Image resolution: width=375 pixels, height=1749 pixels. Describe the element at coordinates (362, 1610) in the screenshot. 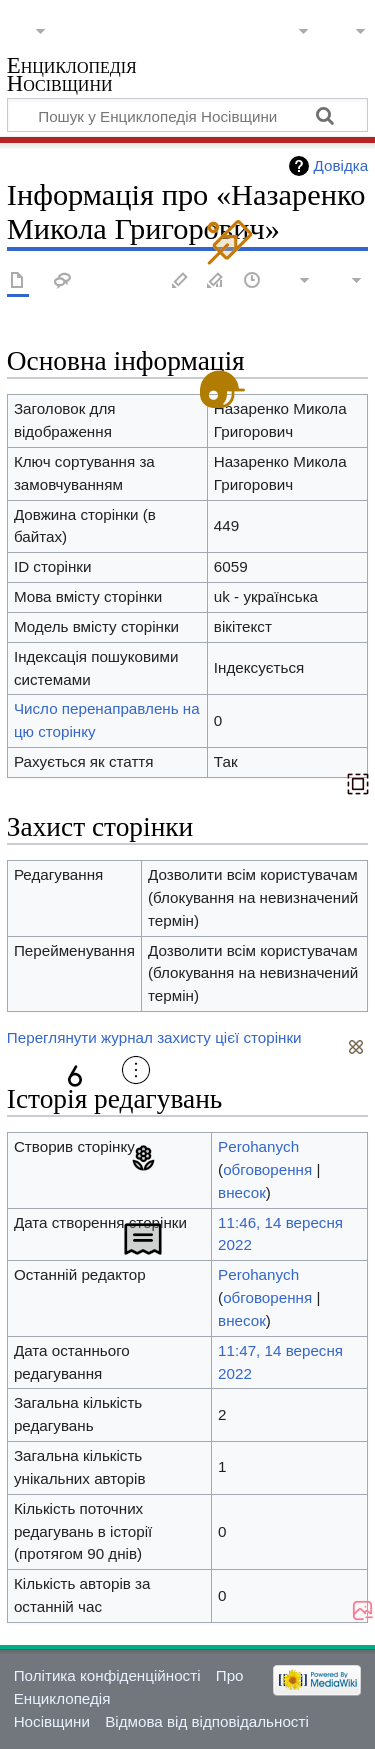

I see `remove a photo from your collection` at that location.